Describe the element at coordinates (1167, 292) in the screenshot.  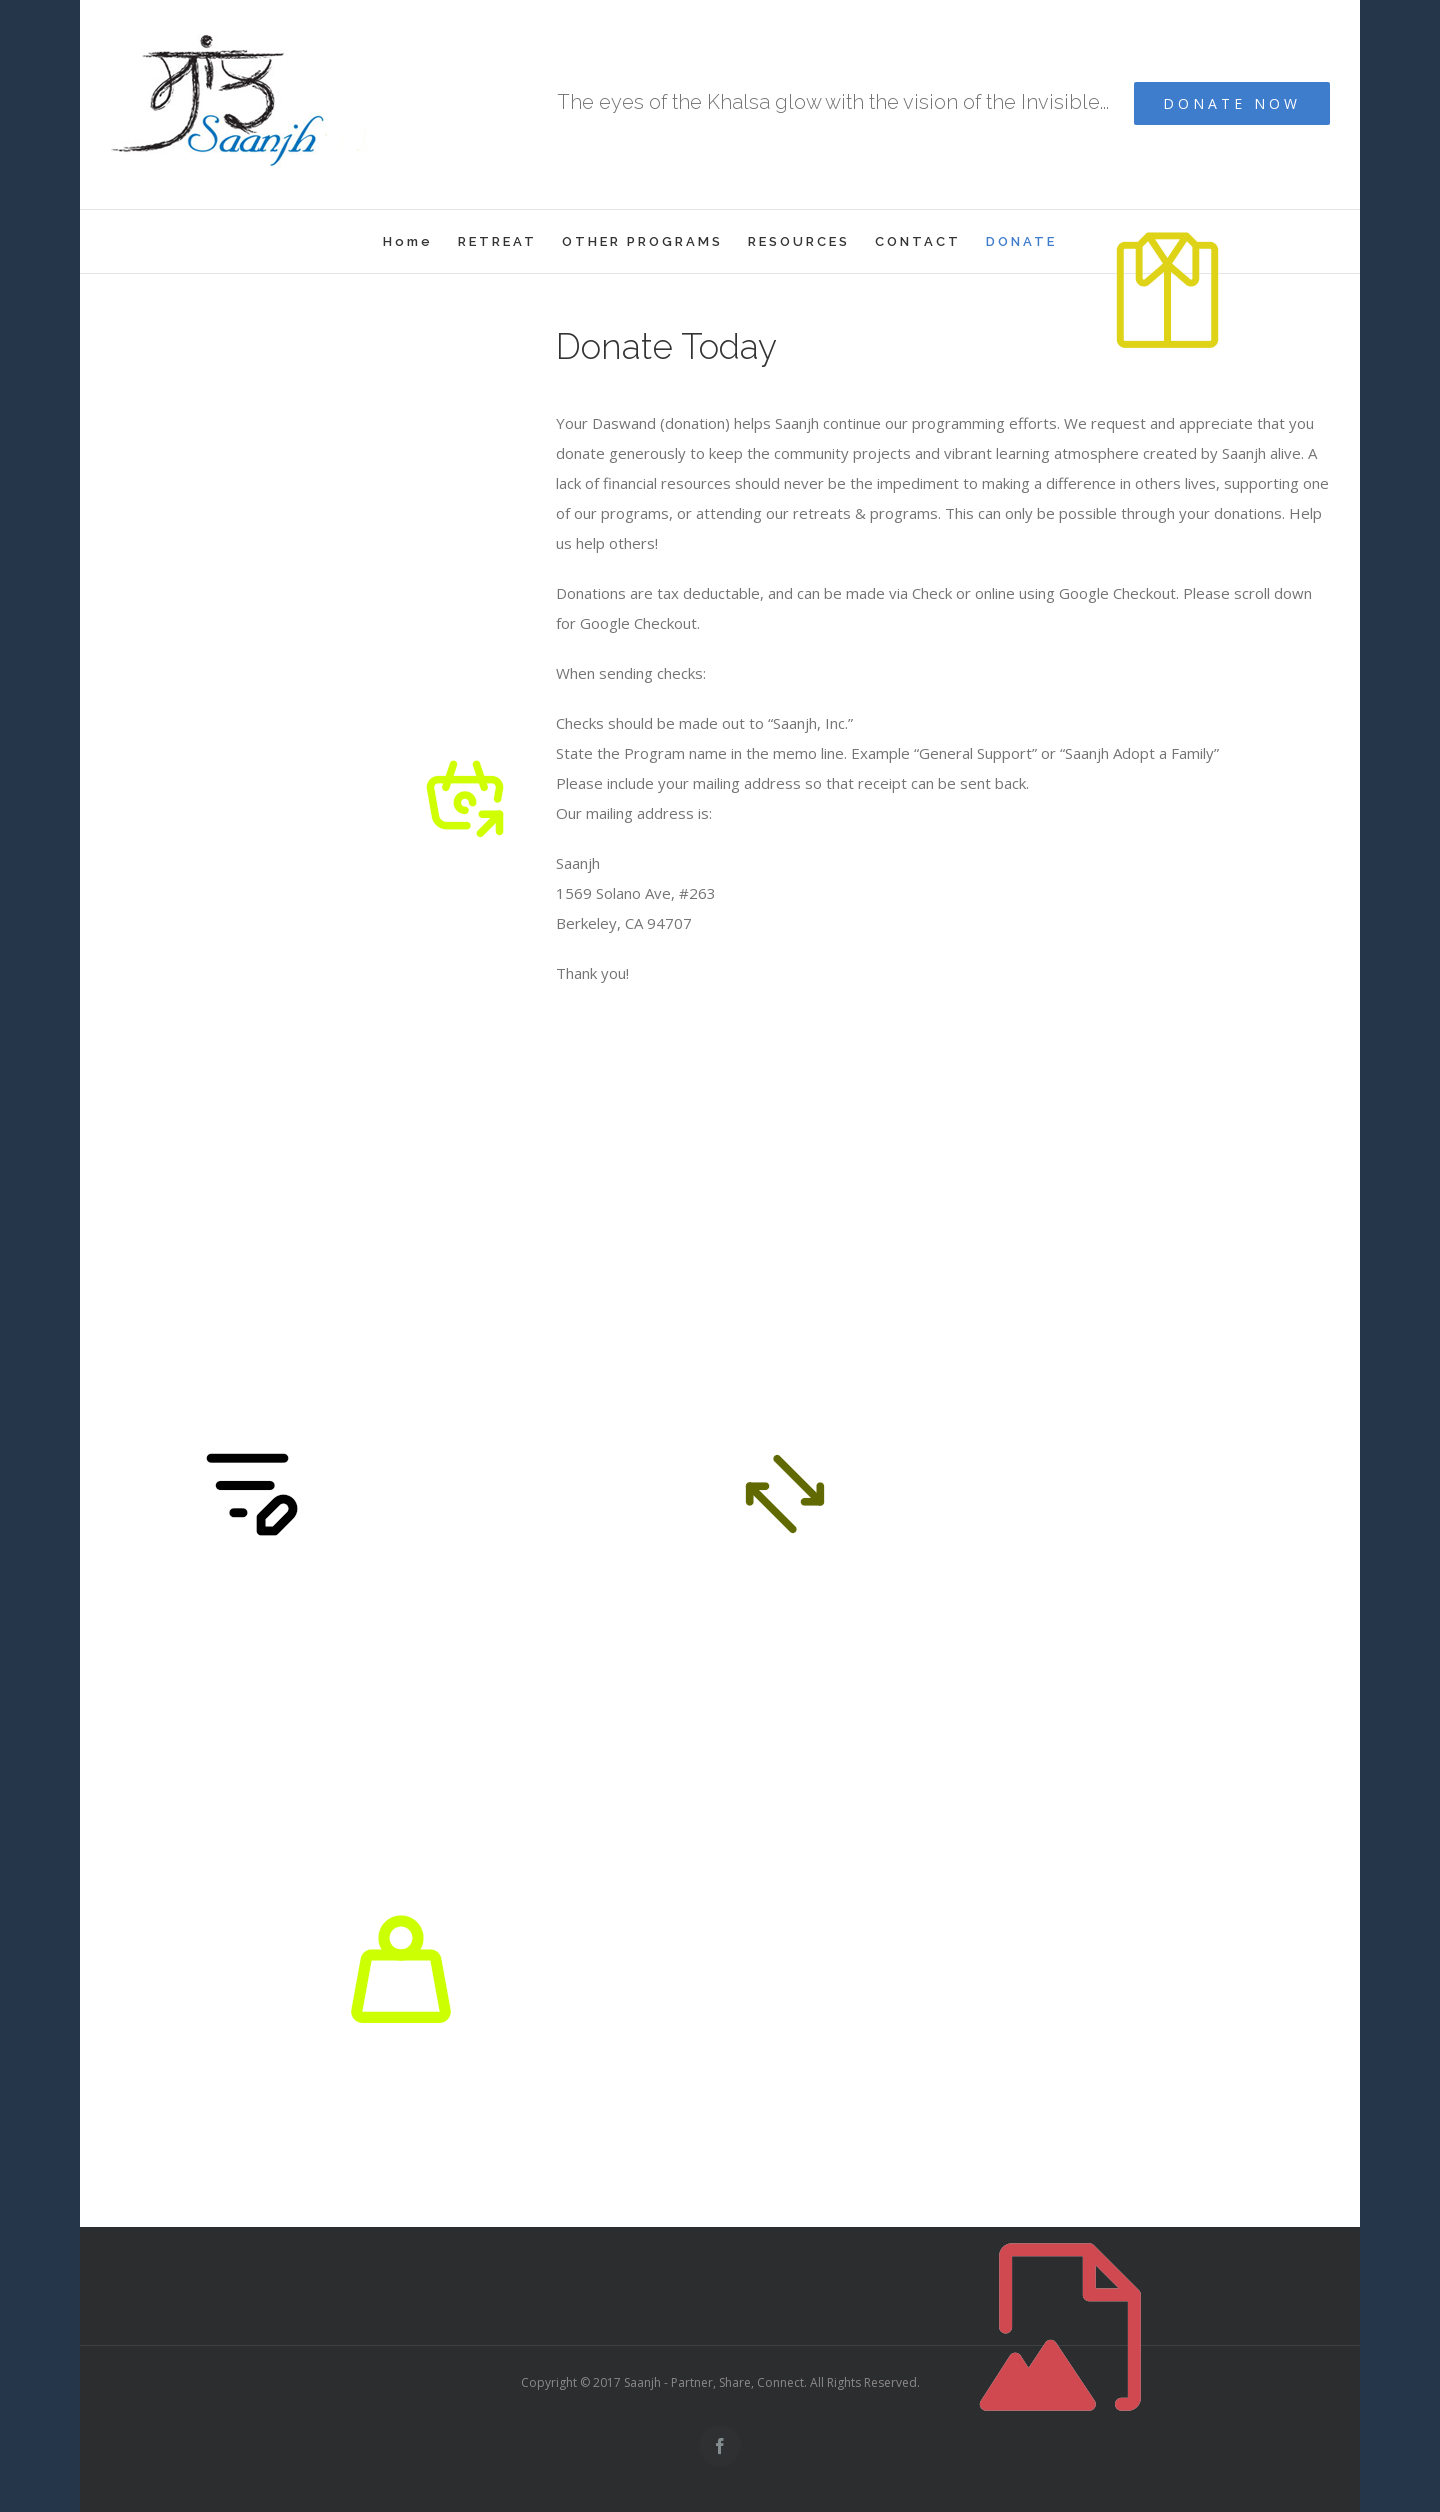
I see `view folded laundry or clothing items` at that location.